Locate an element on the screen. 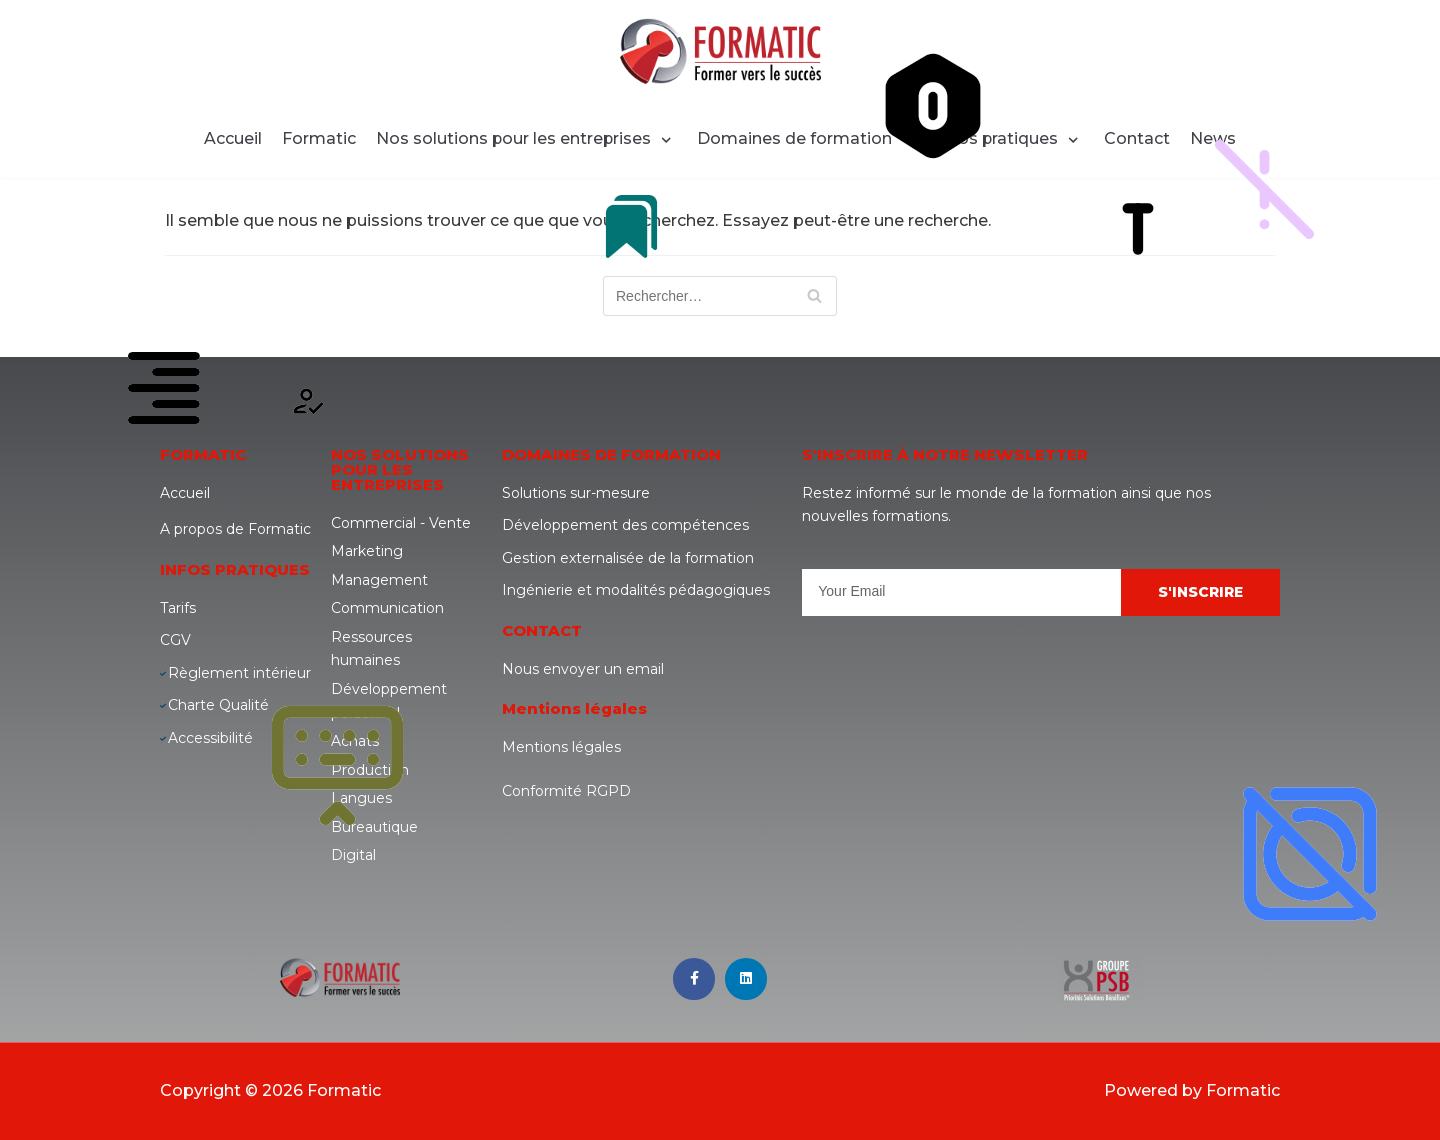 This screenshot has height=1140, width=1440. tumble dry not allowed is located at coordinates (1310, 854).